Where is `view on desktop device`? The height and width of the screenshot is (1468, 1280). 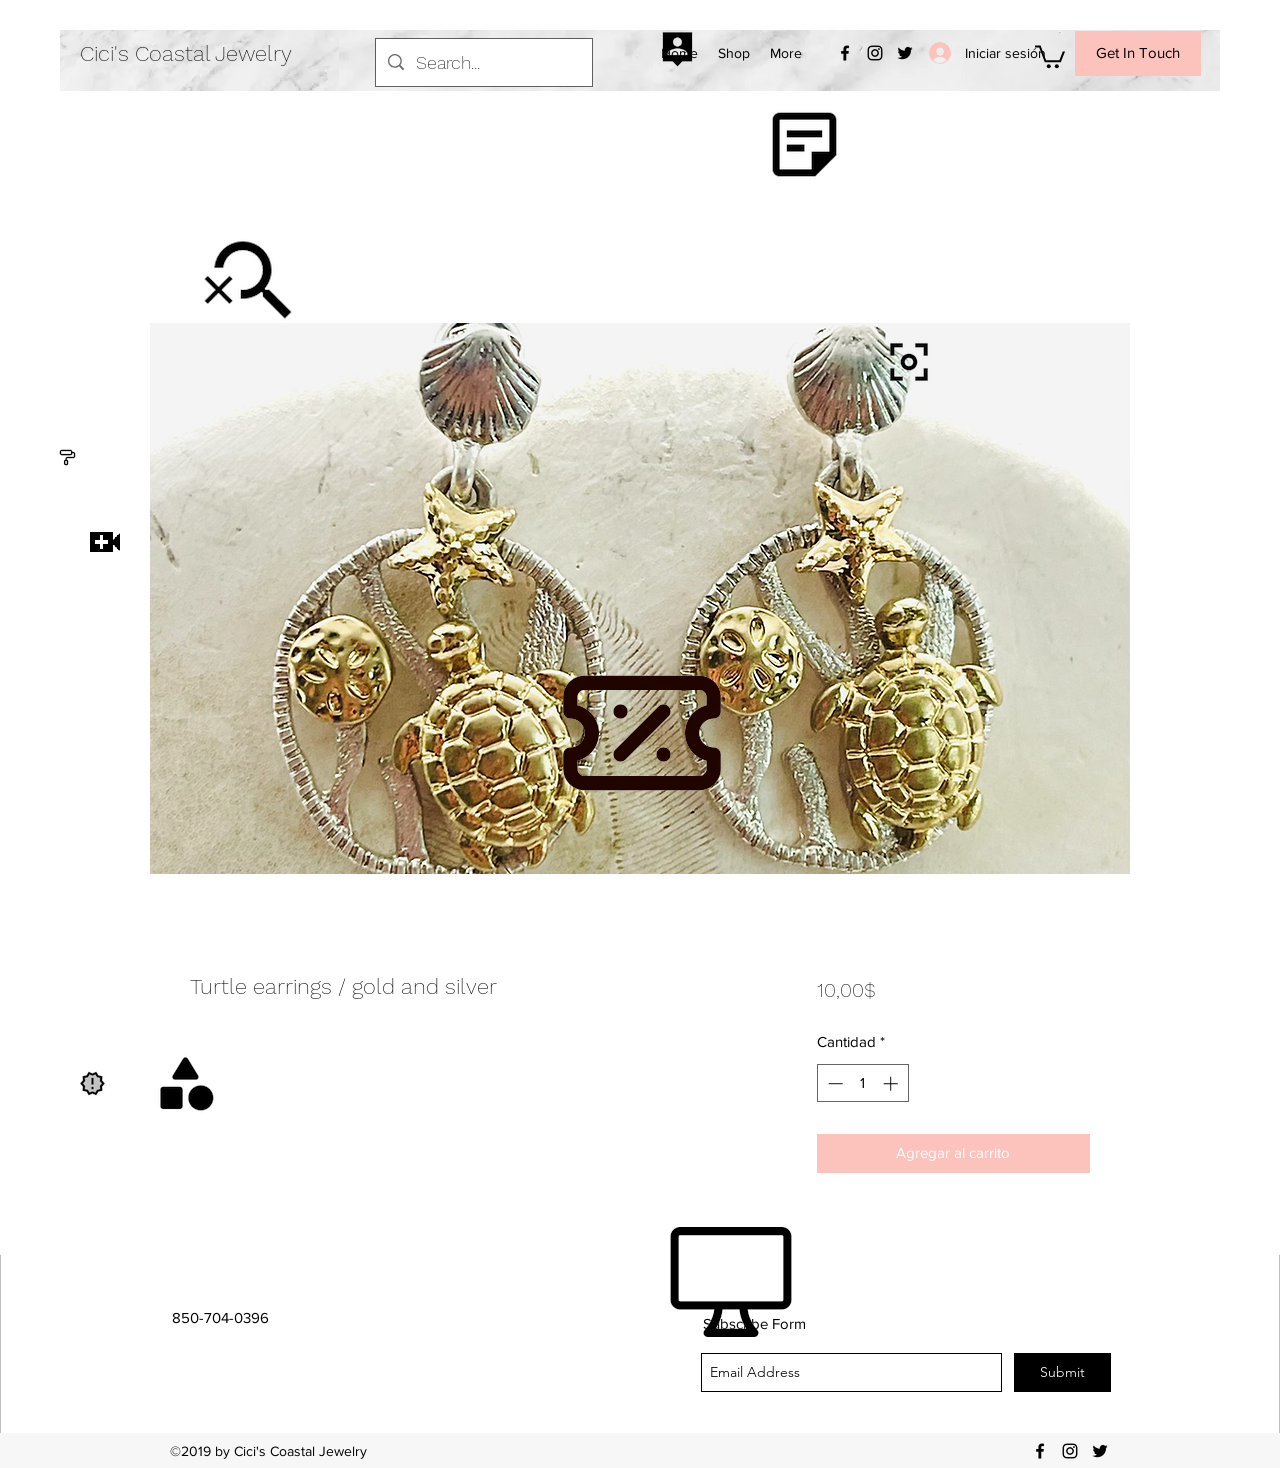
view on desktop device is located at coordinates (731, 1282).